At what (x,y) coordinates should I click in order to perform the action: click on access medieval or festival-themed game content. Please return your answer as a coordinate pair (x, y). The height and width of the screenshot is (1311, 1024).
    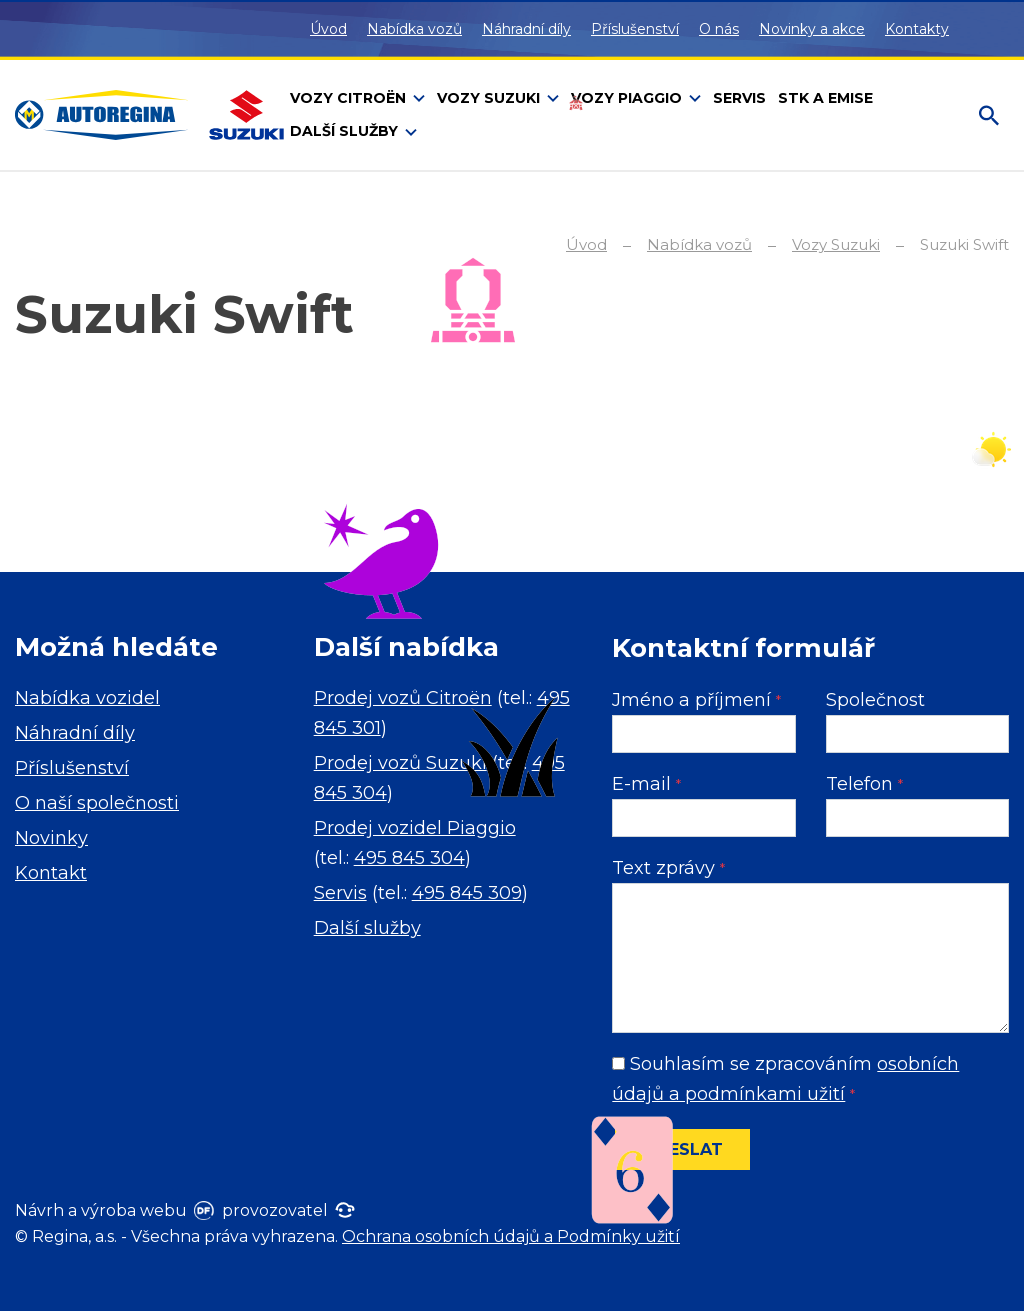
    Looking at the image, I should click on (576, 103).